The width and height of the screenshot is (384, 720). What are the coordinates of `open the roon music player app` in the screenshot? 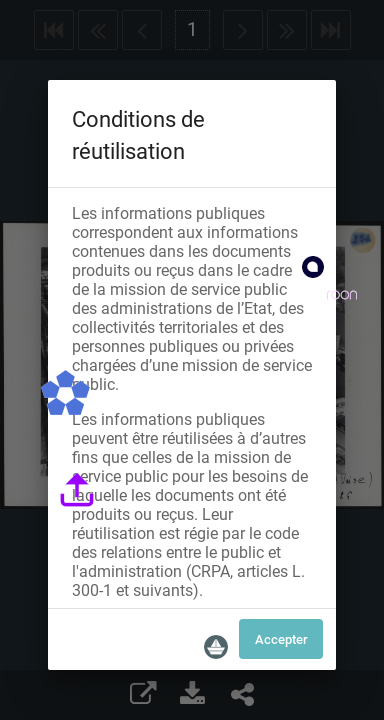 It's located at (342, 295).